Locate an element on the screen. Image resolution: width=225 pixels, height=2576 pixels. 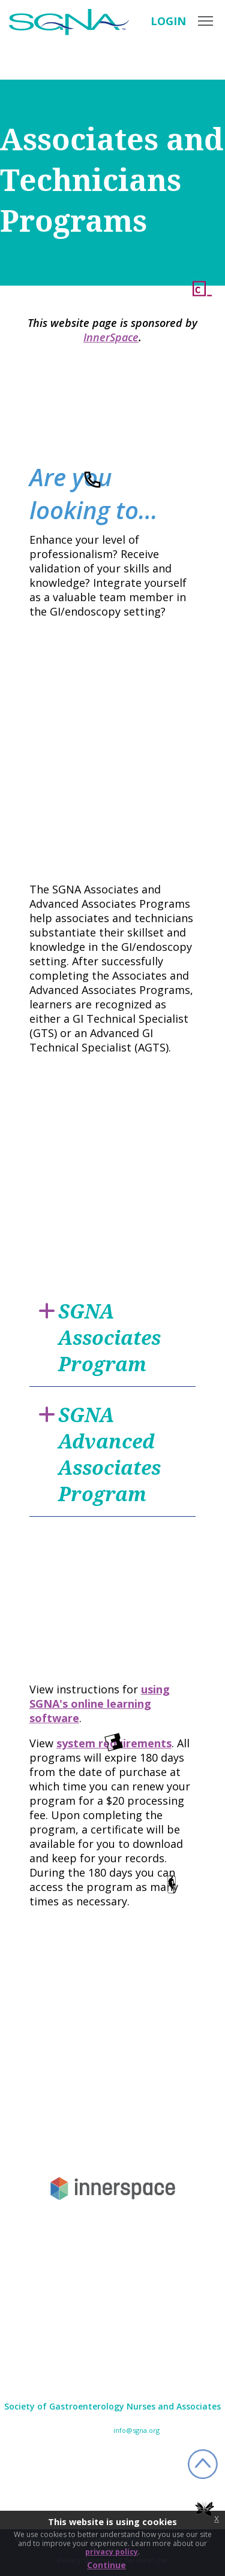
open the Fandango app for movie tickets is located at coordinates (113, 1742).